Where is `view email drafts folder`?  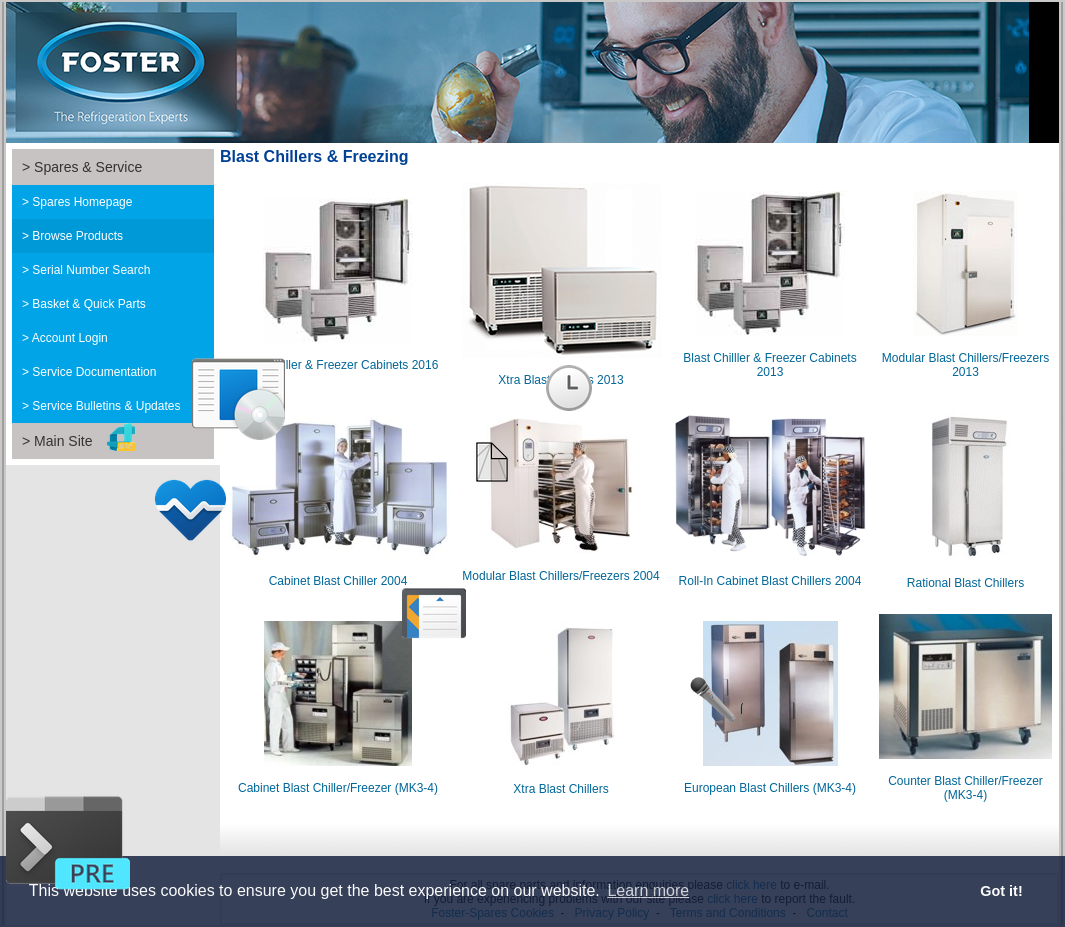
view email drafts folder is located at coordinates (492, 462).